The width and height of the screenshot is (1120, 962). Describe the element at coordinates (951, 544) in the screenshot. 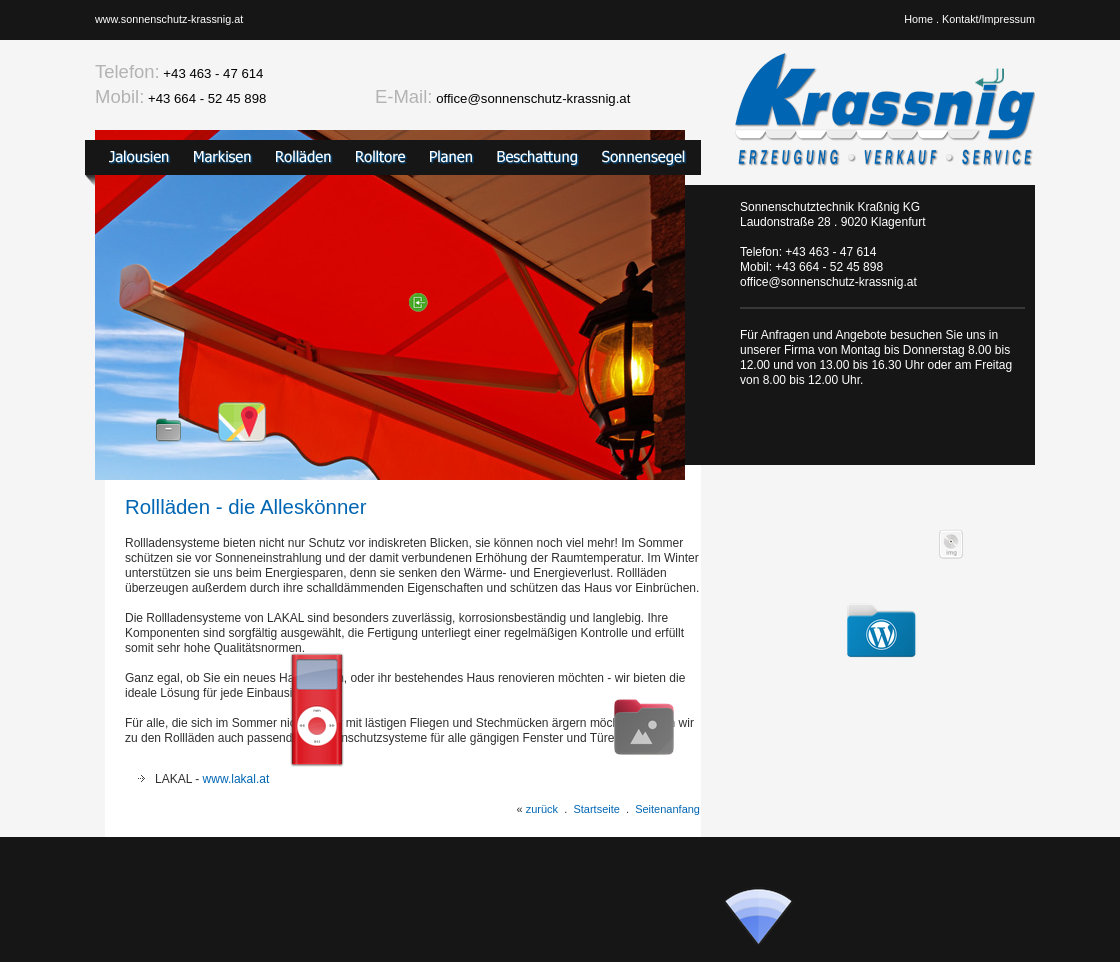

I see `raw disk image file type indicator` at that location.